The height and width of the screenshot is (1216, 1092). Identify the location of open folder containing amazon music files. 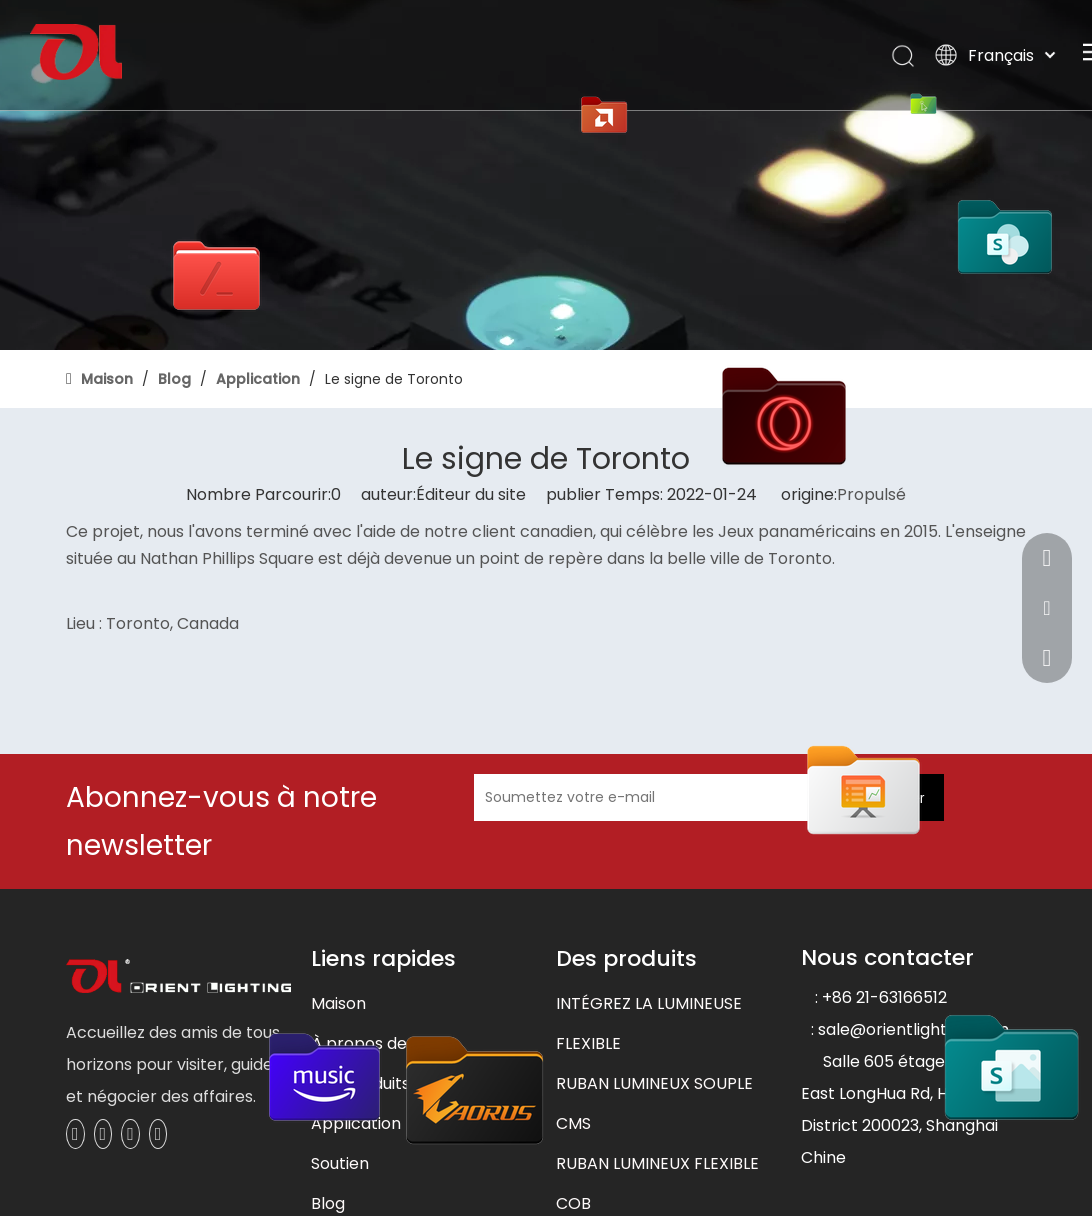
(324, 1080).